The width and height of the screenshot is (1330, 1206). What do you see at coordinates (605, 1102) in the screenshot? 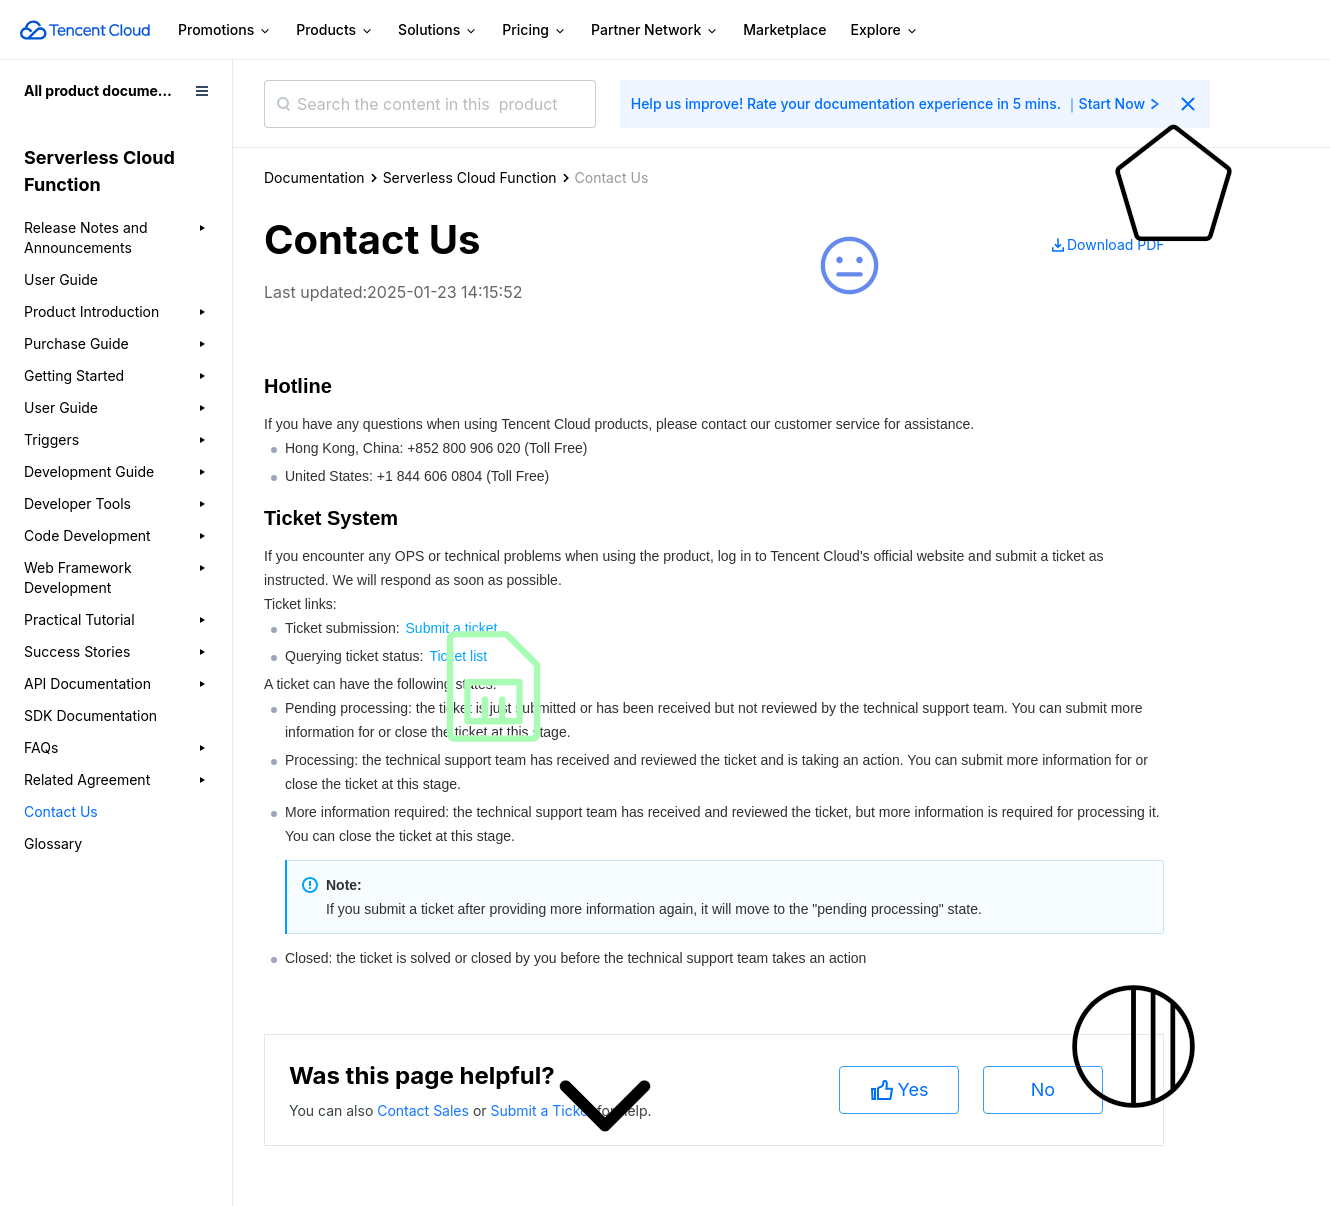
I see `expand a dropdown menu` at bounding box center [605, 1102].